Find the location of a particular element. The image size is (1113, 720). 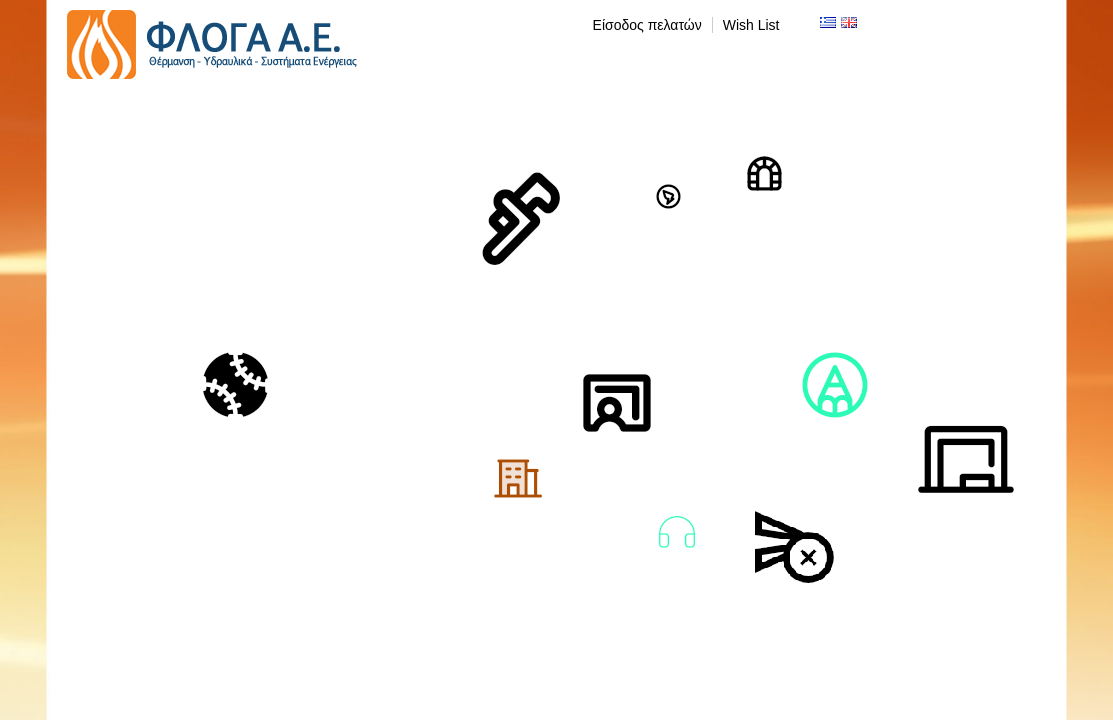

access teaching or presentation tools is located at coordinates (617, 403).